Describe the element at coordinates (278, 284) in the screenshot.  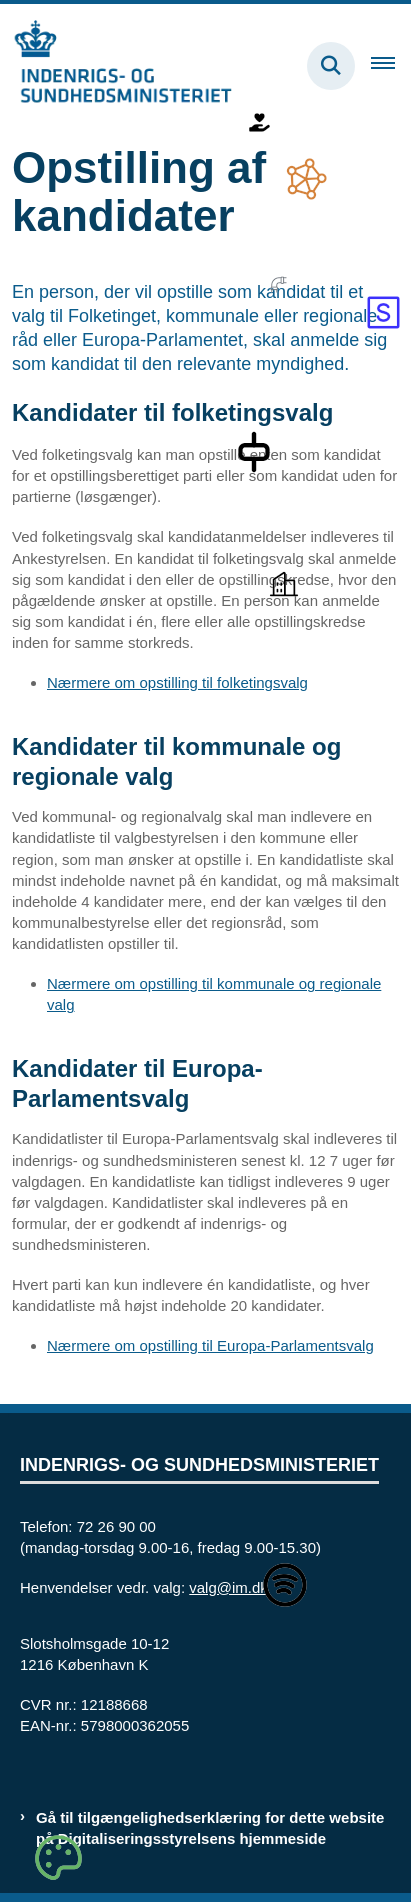
I see `represents plumbing or pipeline functionality` at that location.